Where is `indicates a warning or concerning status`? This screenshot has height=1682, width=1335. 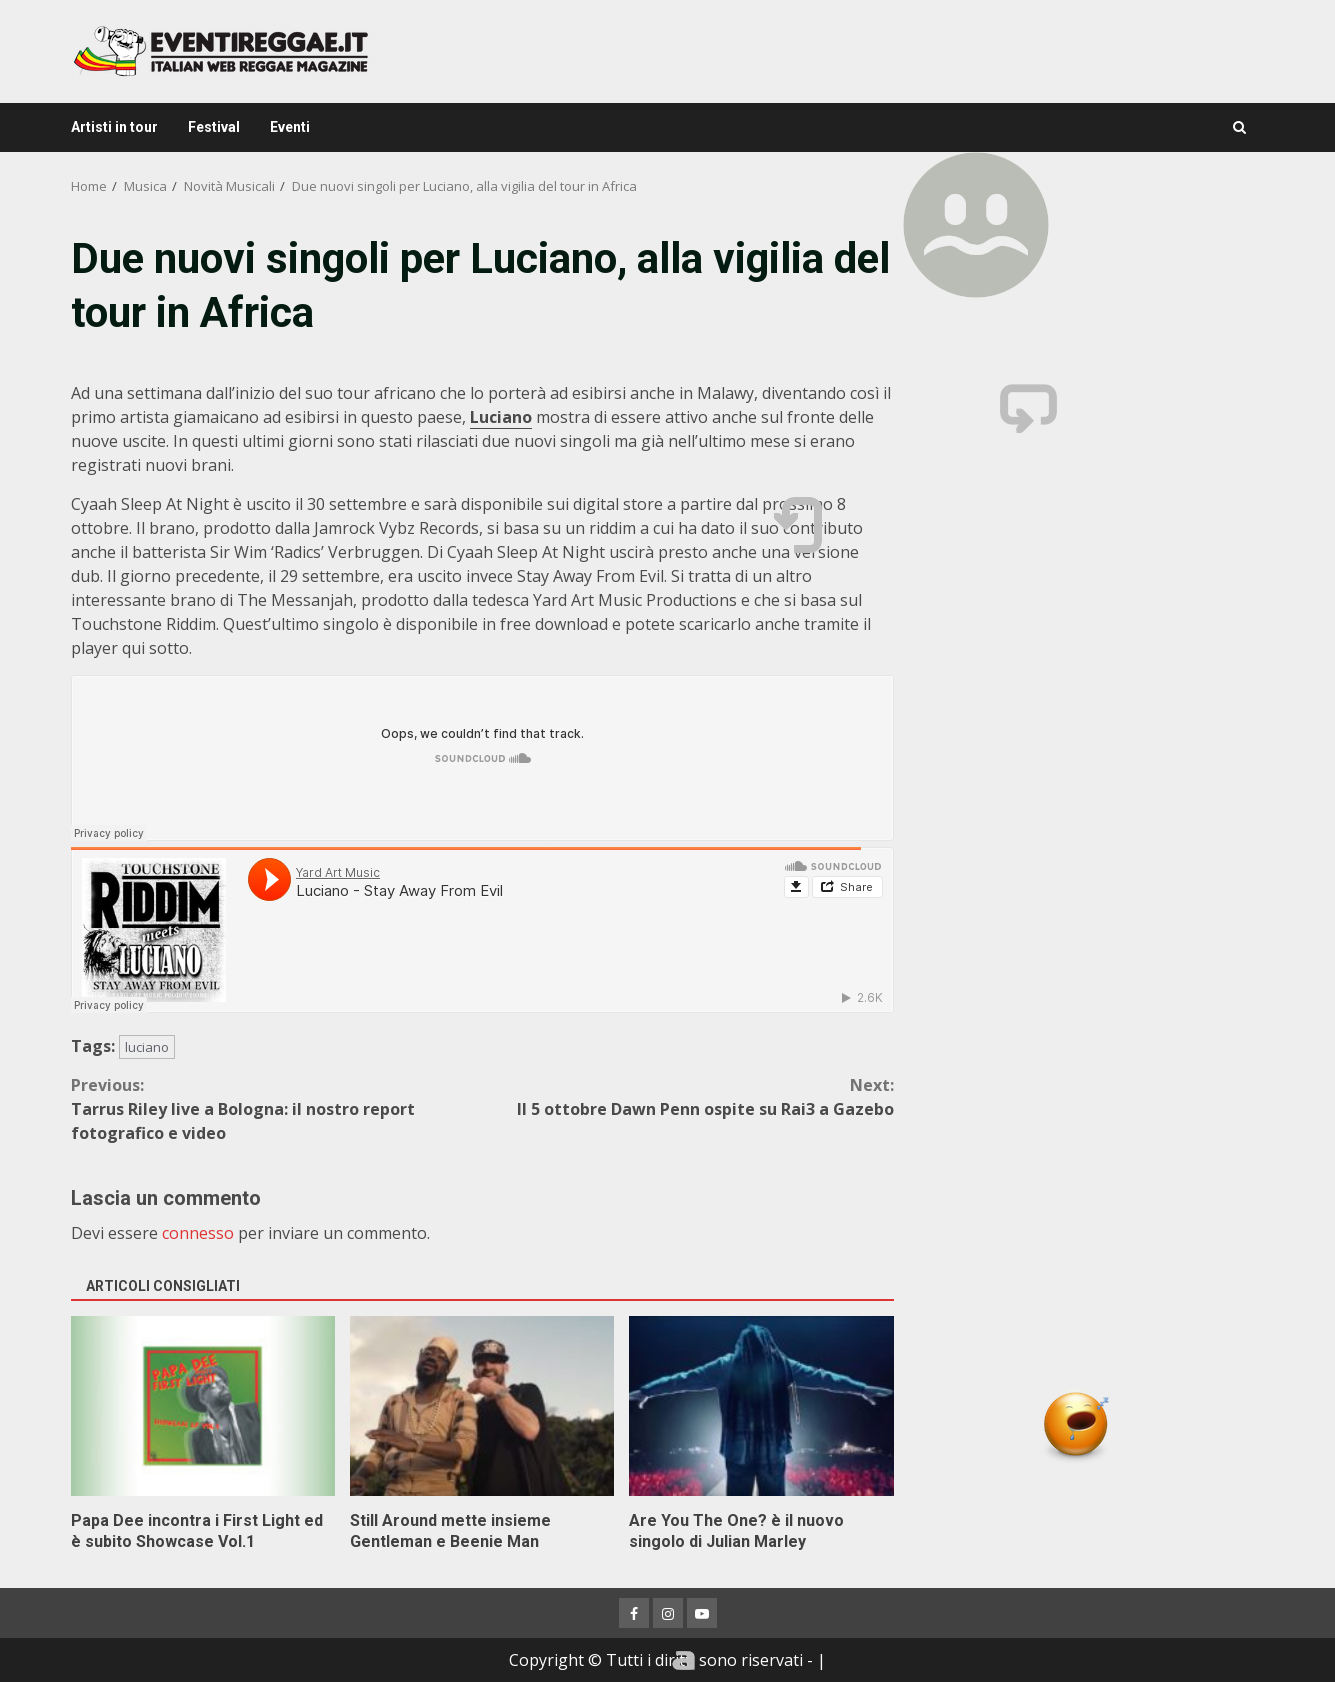 indicates a warning or concerning status is located at coordinates (976, 225).